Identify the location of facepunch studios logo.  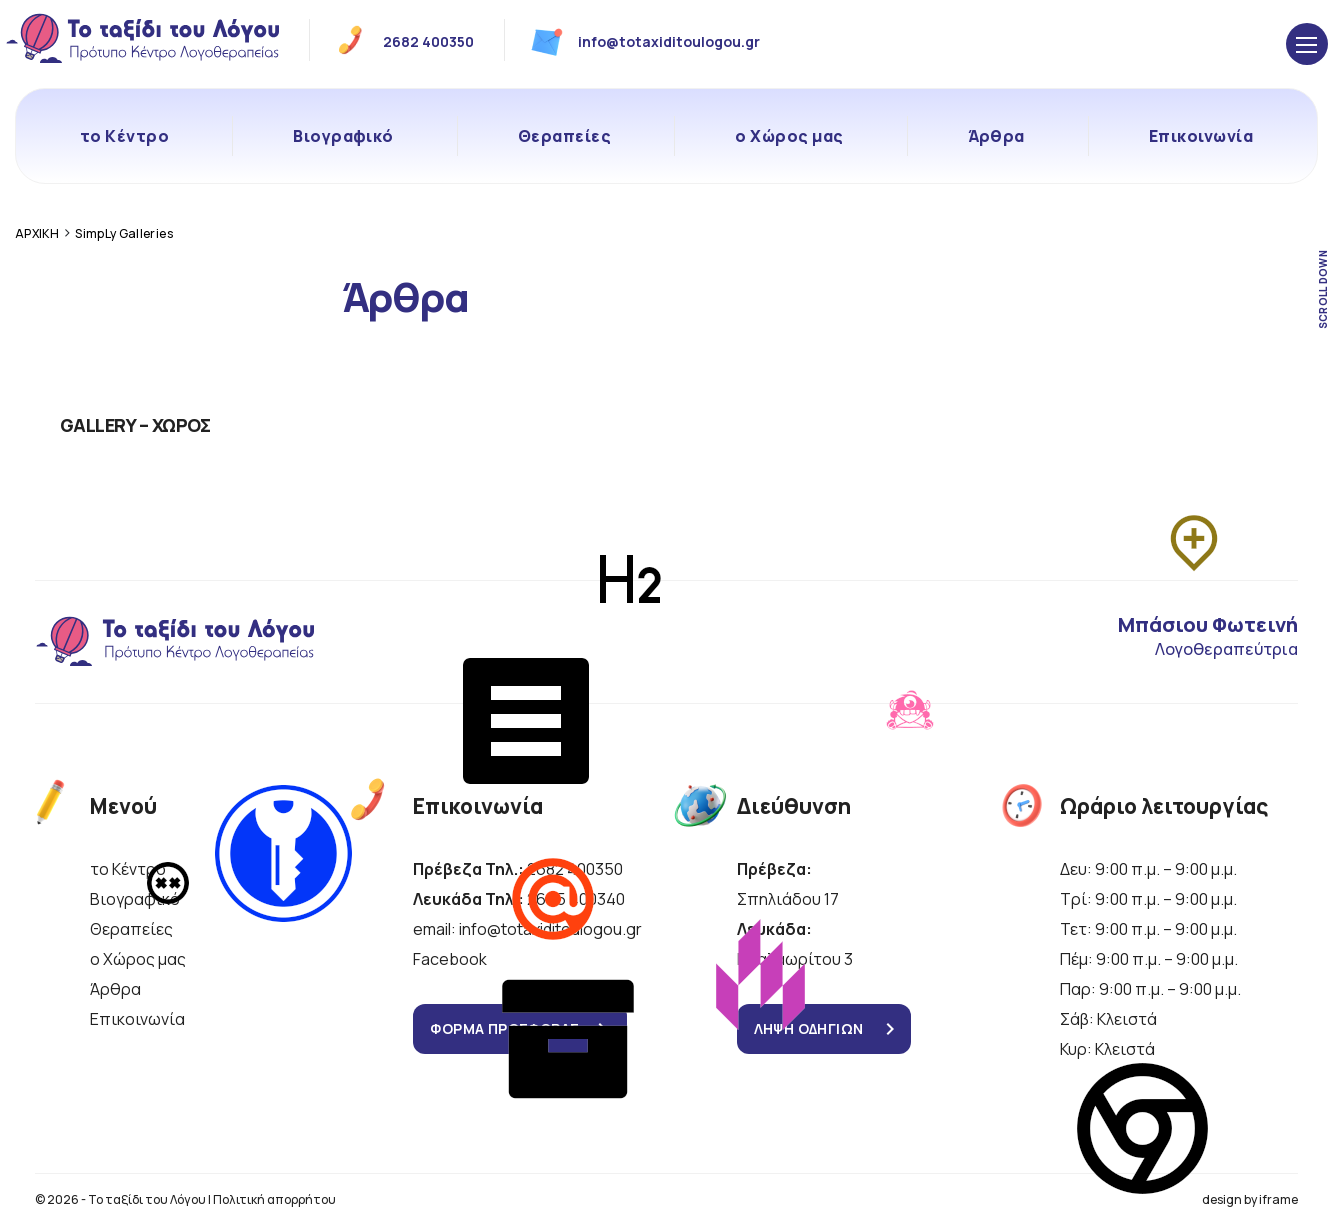
(168, 883).